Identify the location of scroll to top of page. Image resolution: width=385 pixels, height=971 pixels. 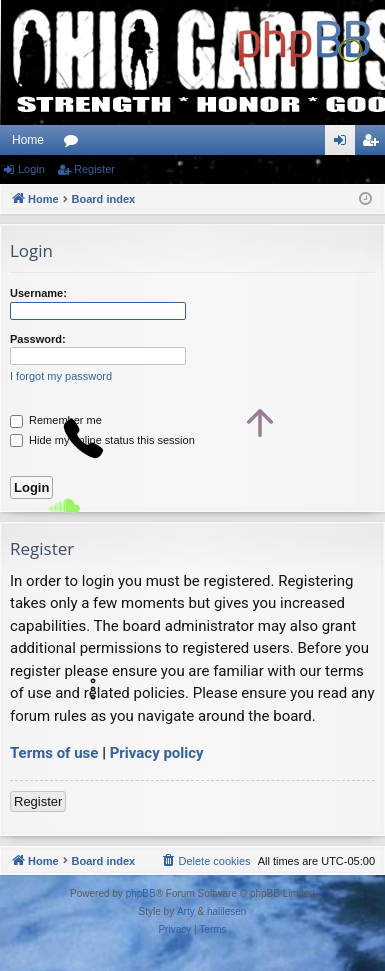
(260, 423).